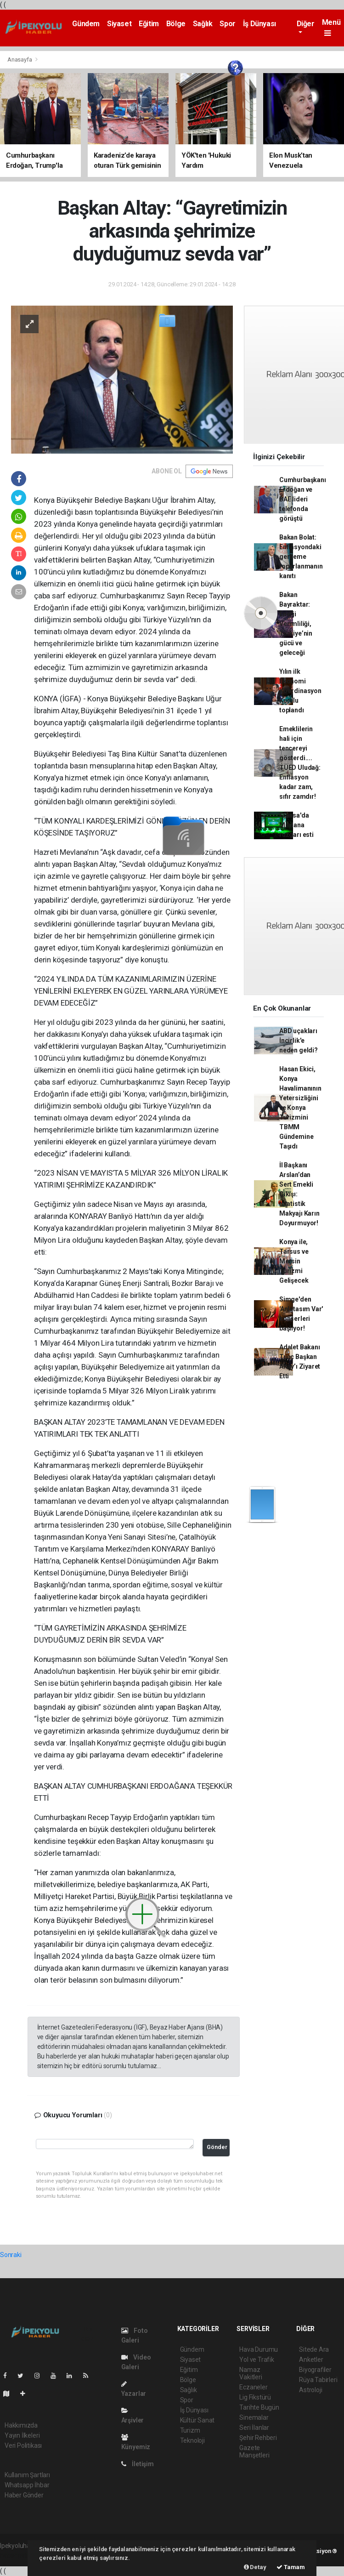 Image resolution: width=344 pixels, height=2576 pixels. I want to click on zoom in on the current view, so click(145, 1917).